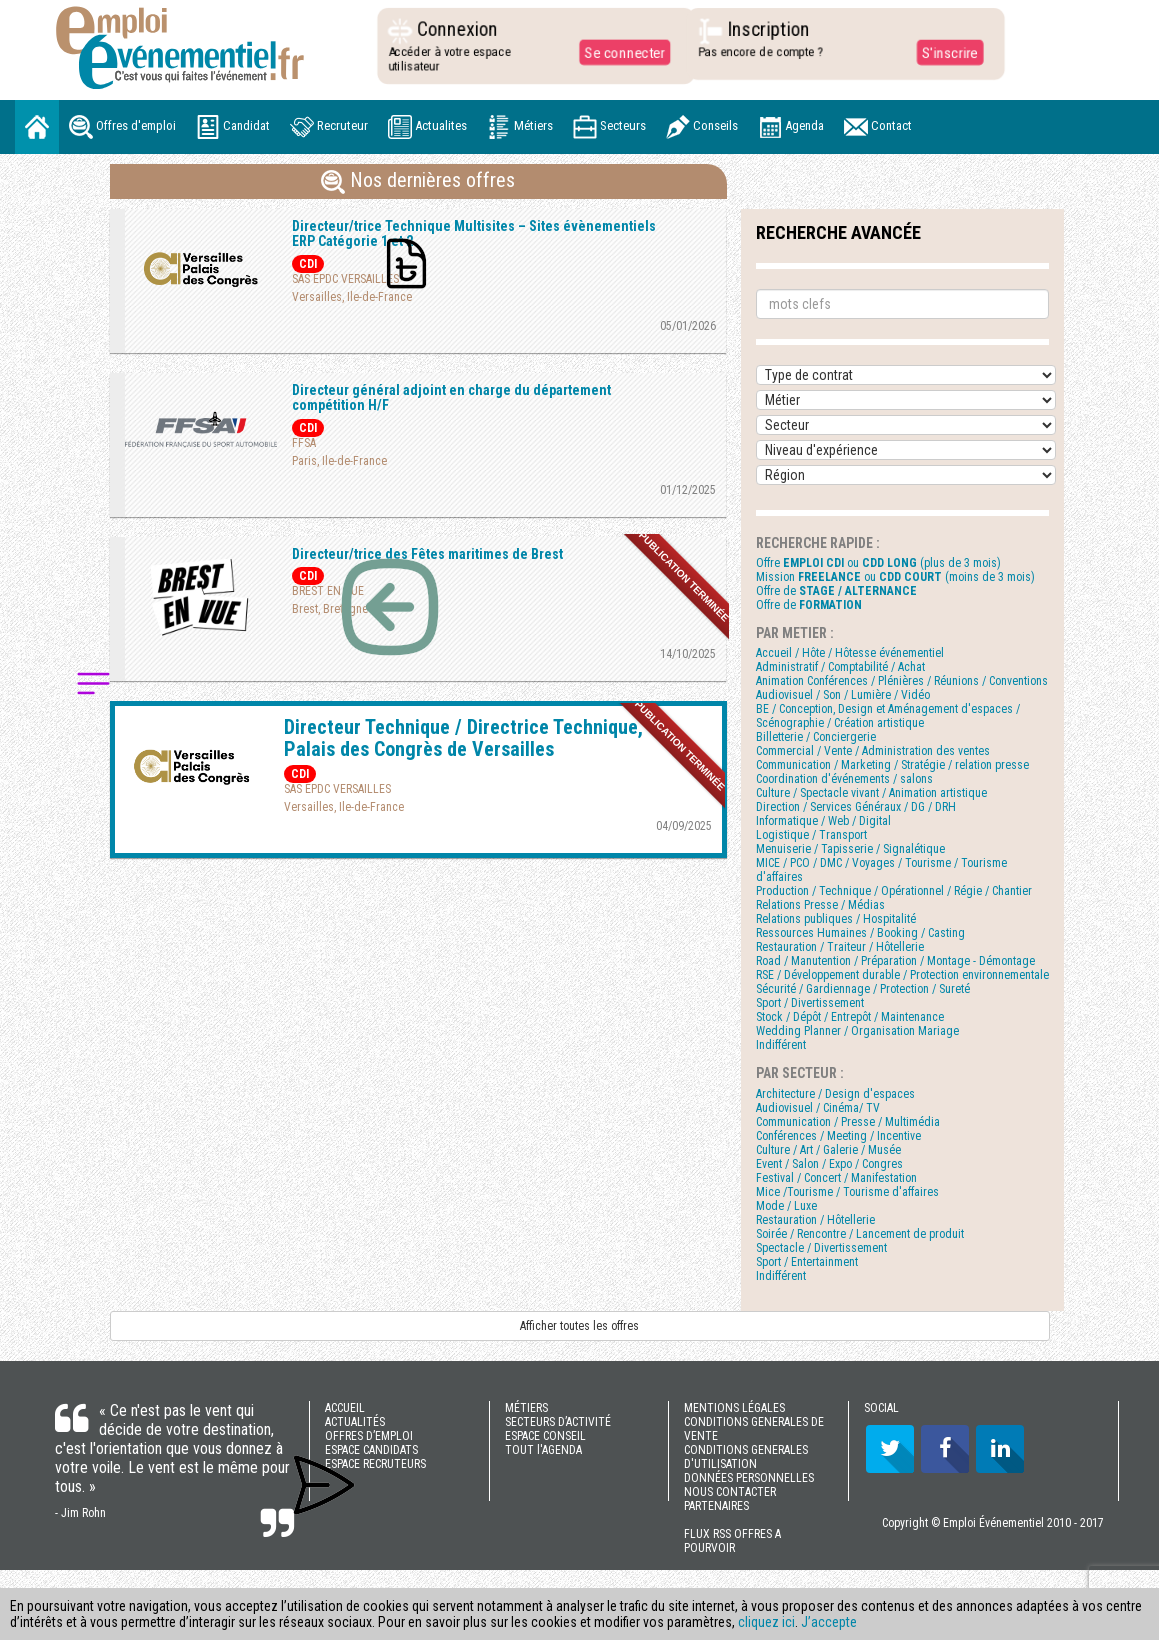 Image resolution: width=1159 pixels, height=1640 pixels. What do you see at coordinates (93, 683) in the screenshot?
I see `open navigation menu` at bounding box center [93, 683].